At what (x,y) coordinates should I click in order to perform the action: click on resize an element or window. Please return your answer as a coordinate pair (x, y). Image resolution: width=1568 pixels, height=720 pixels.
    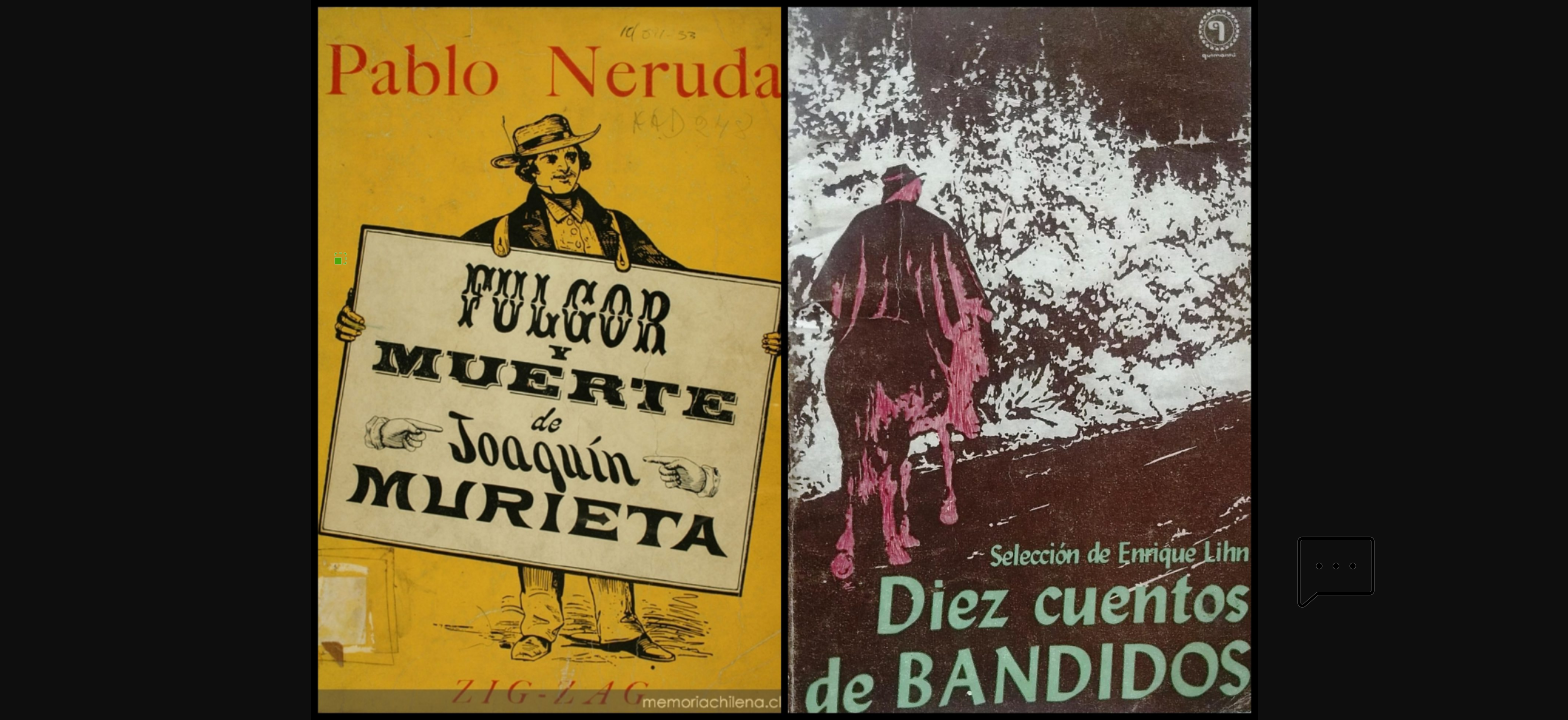
    Looking at the image, I should click on (340, 258).